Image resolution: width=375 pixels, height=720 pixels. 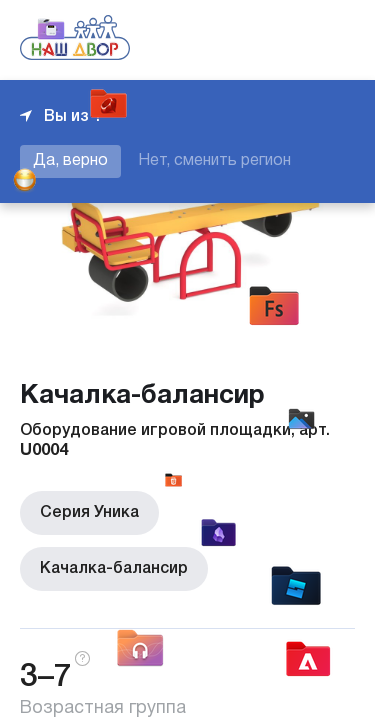 What do you see at coordinates (140, 649) in the screenshot?
I see `open audacity project files folder` at bounding box center [140, 649].